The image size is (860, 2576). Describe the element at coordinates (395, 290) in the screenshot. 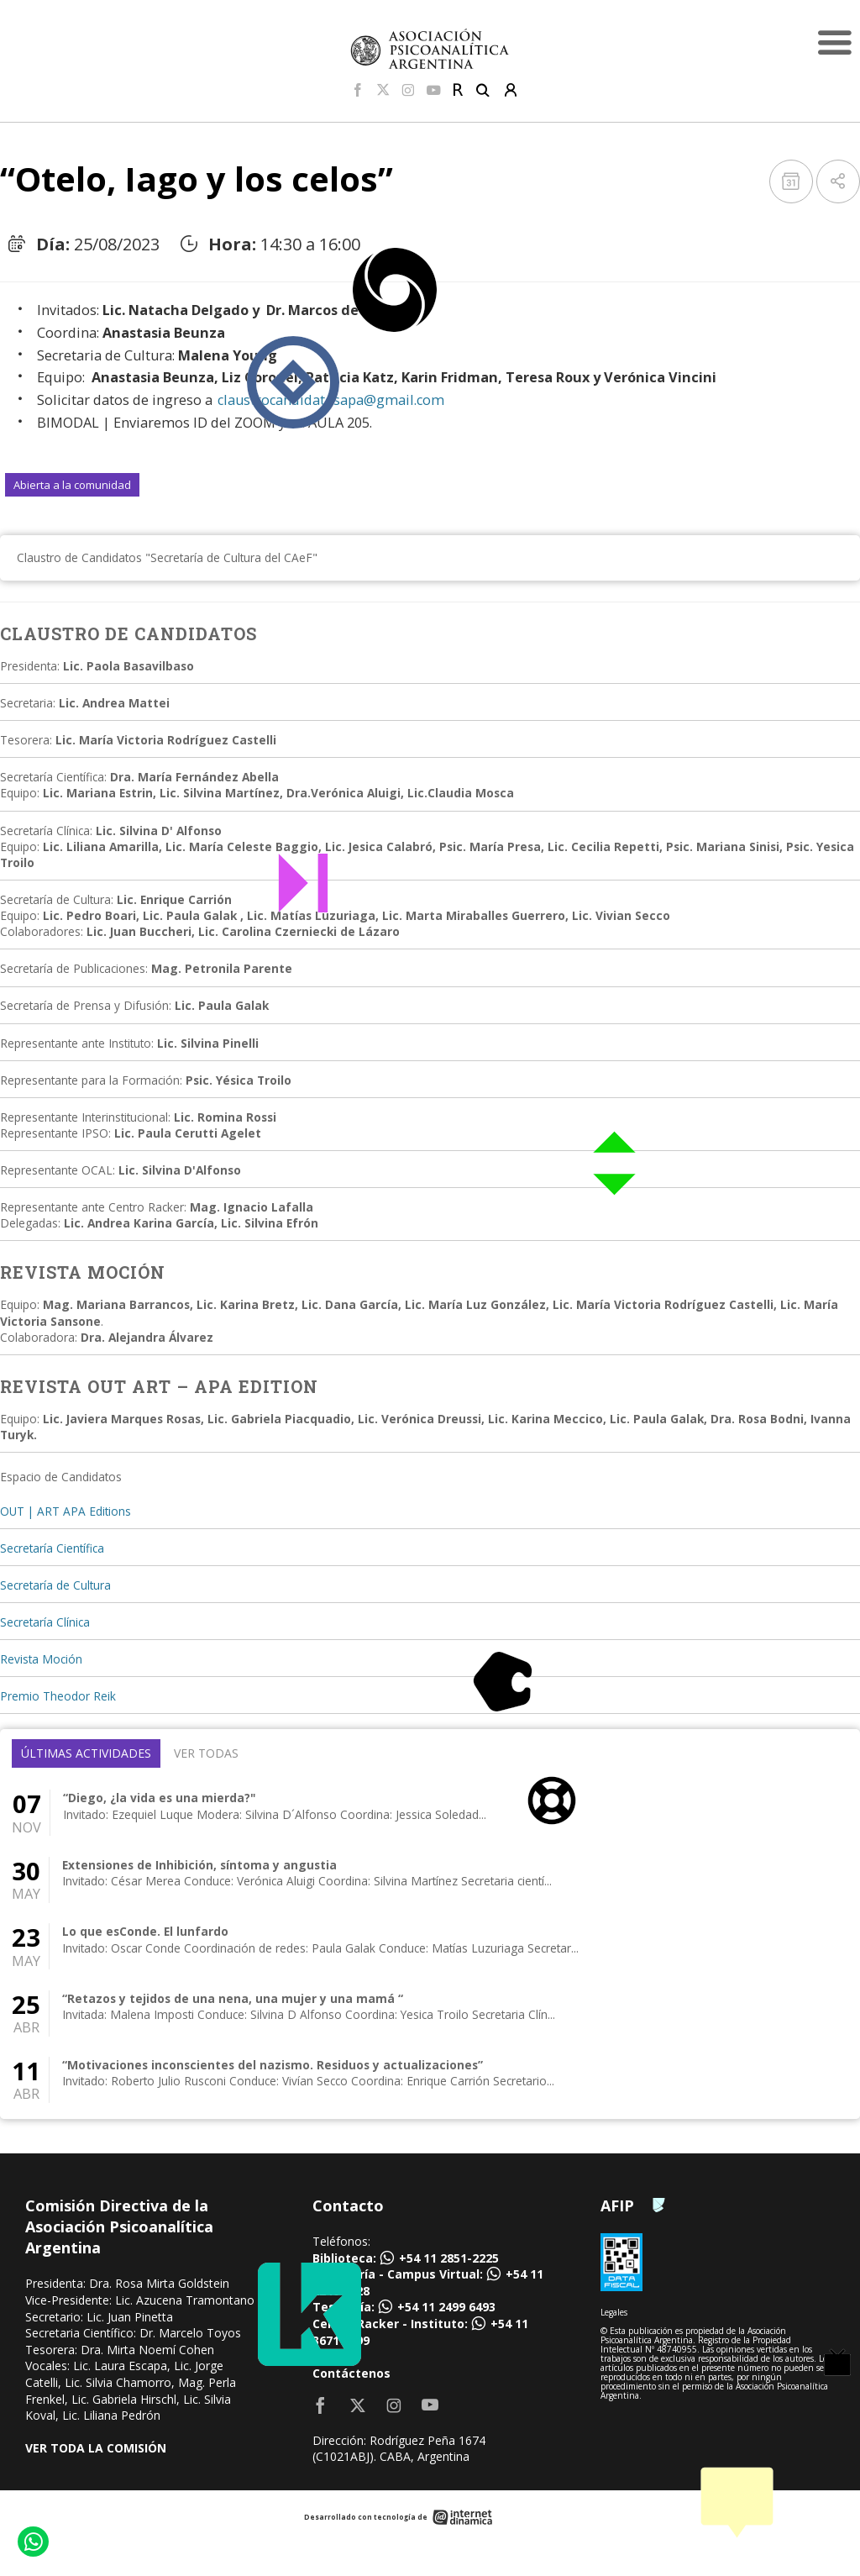

I see `deepmind company logo` at that location.